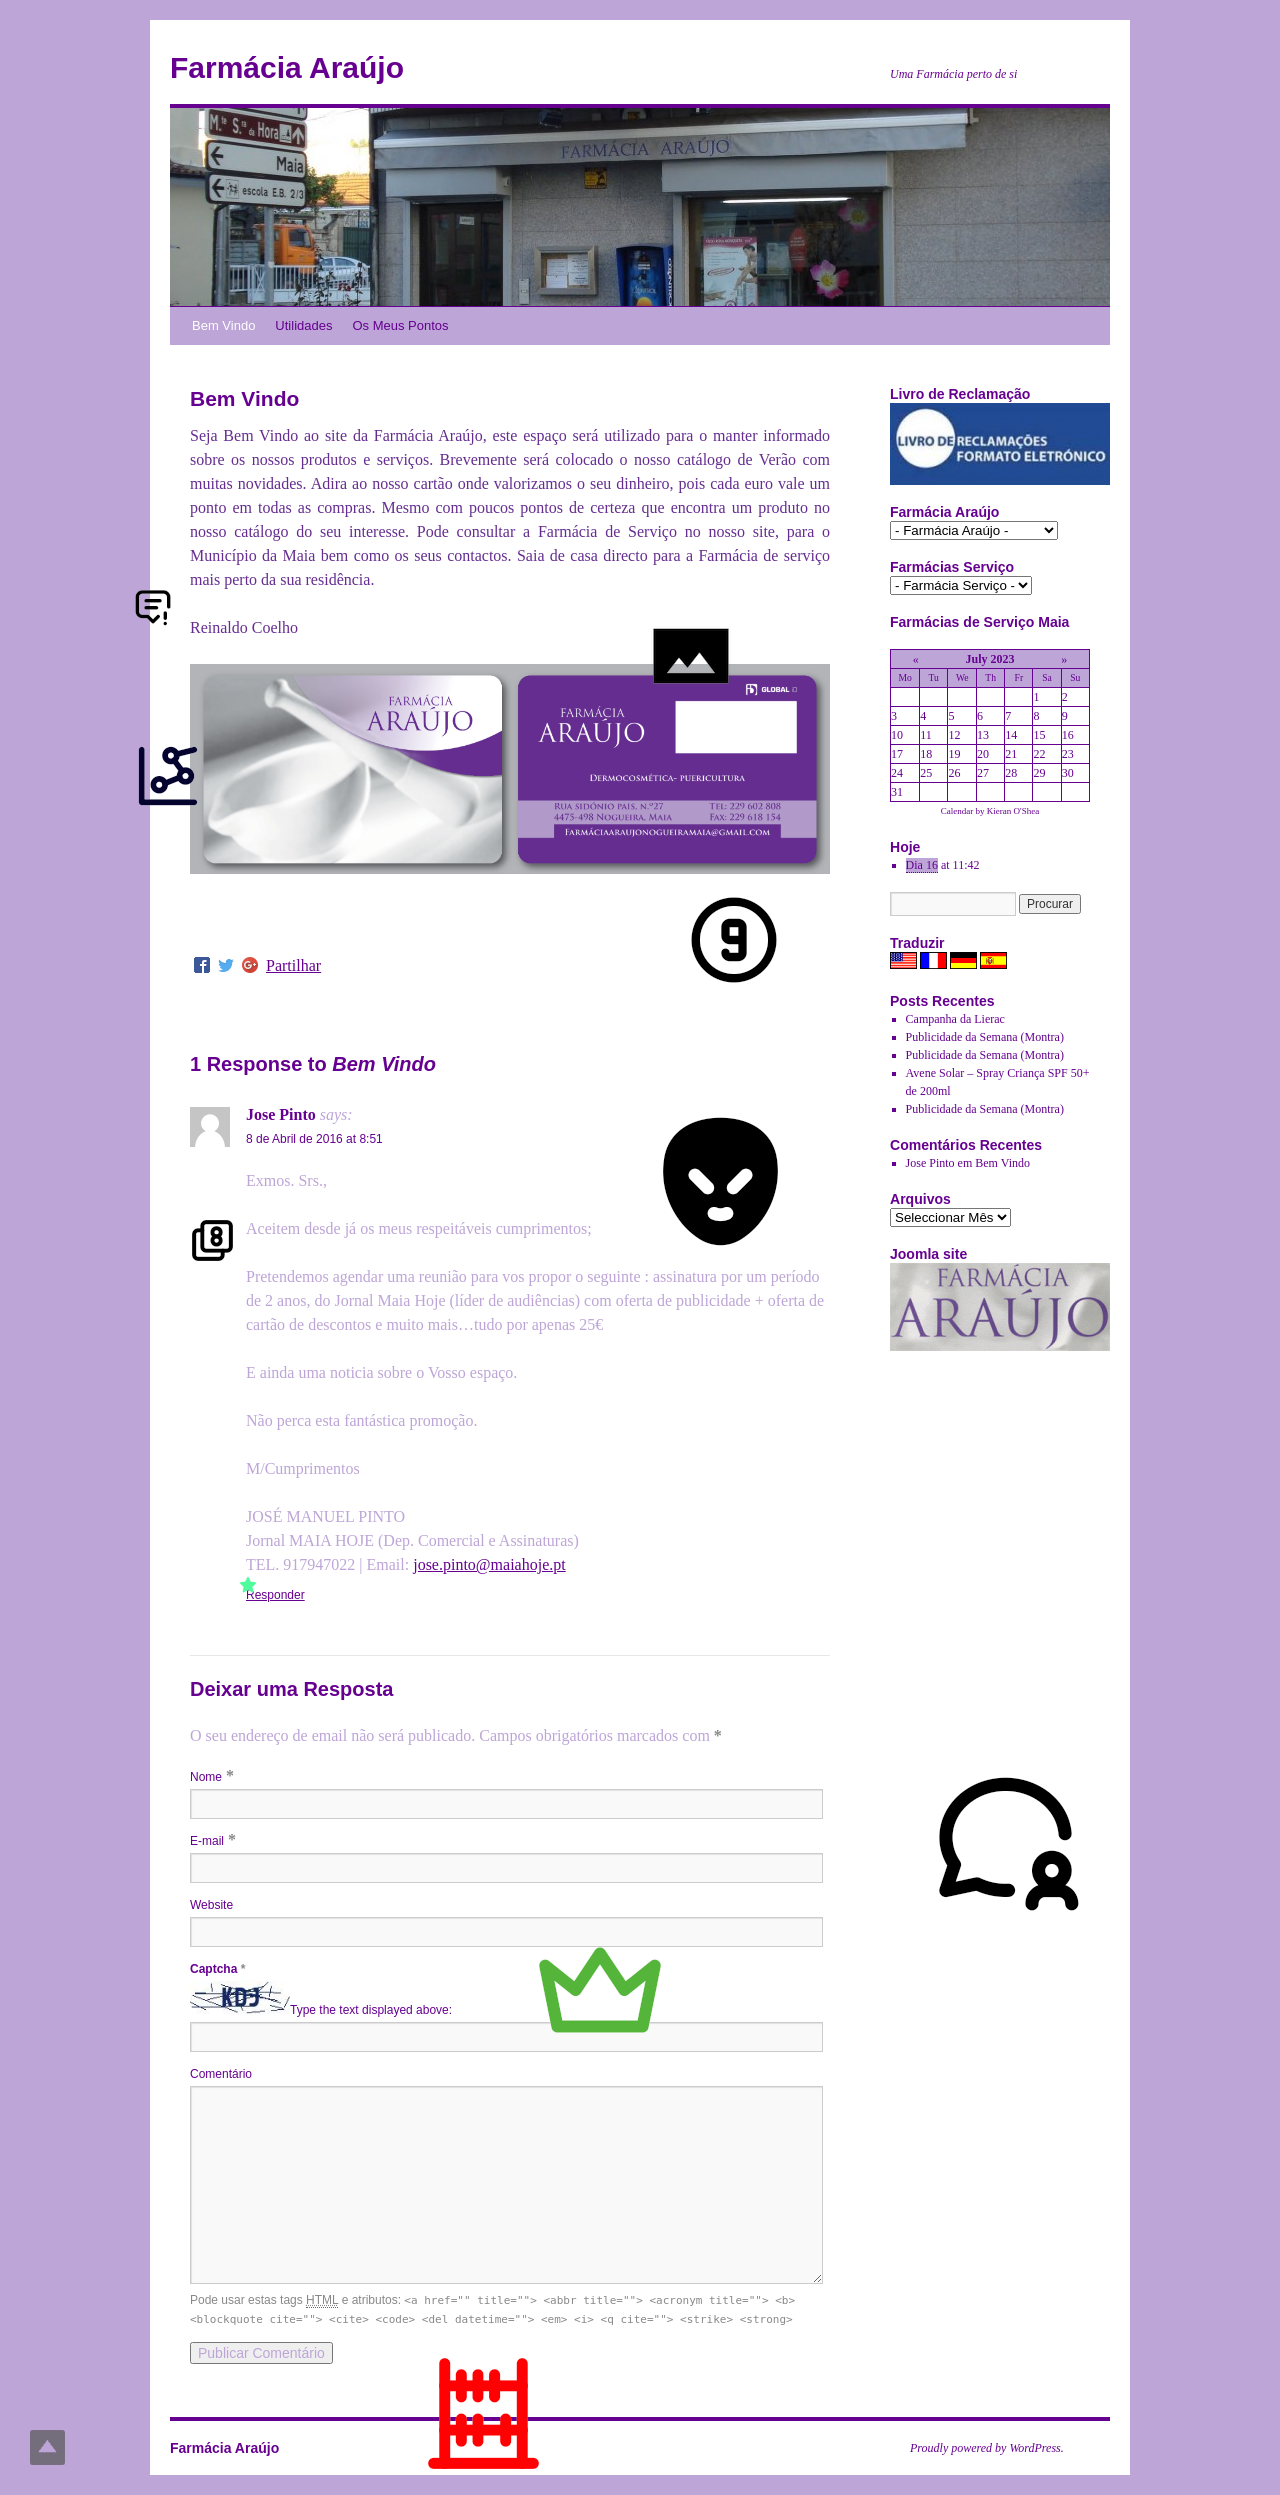 This screenshot has width=1280, height=2495. Describe the element at coordinates (691, 656) in the screenshot. I see `view panorama or wide-angle photos` at that location.